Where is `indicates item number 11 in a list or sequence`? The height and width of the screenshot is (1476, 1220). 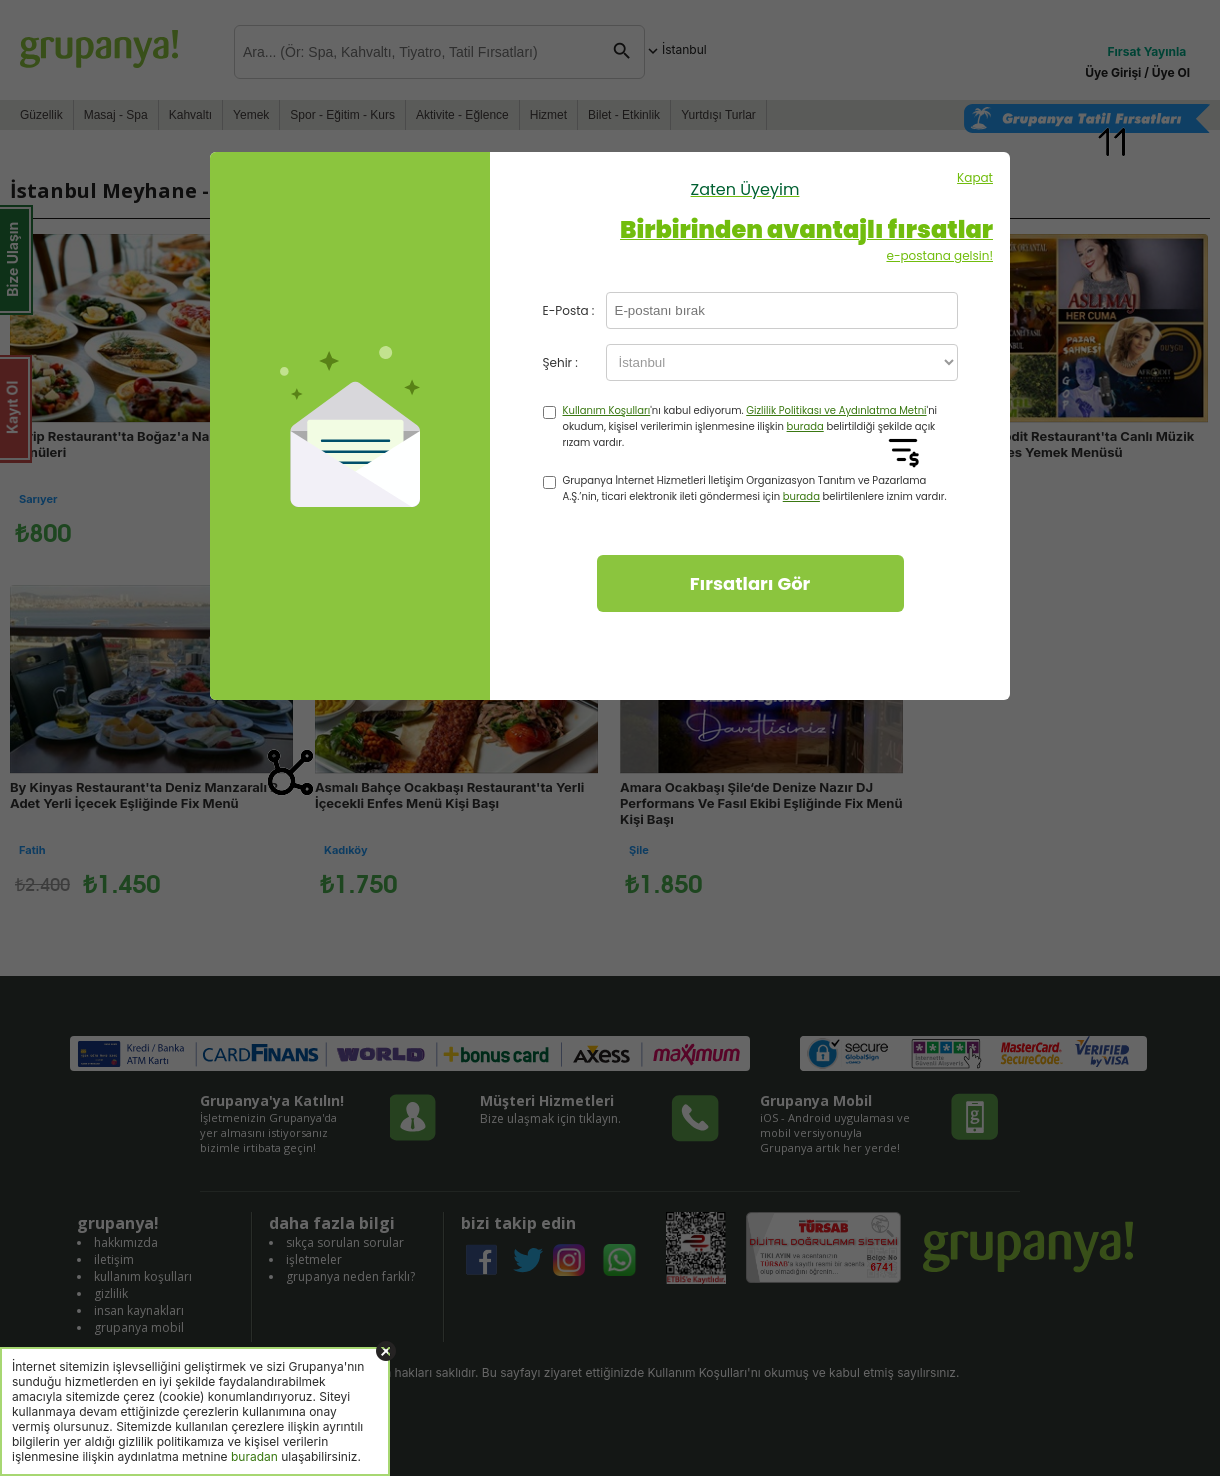 indicates item number 11 in a list or sequence is located at coordinates (1114, 142).